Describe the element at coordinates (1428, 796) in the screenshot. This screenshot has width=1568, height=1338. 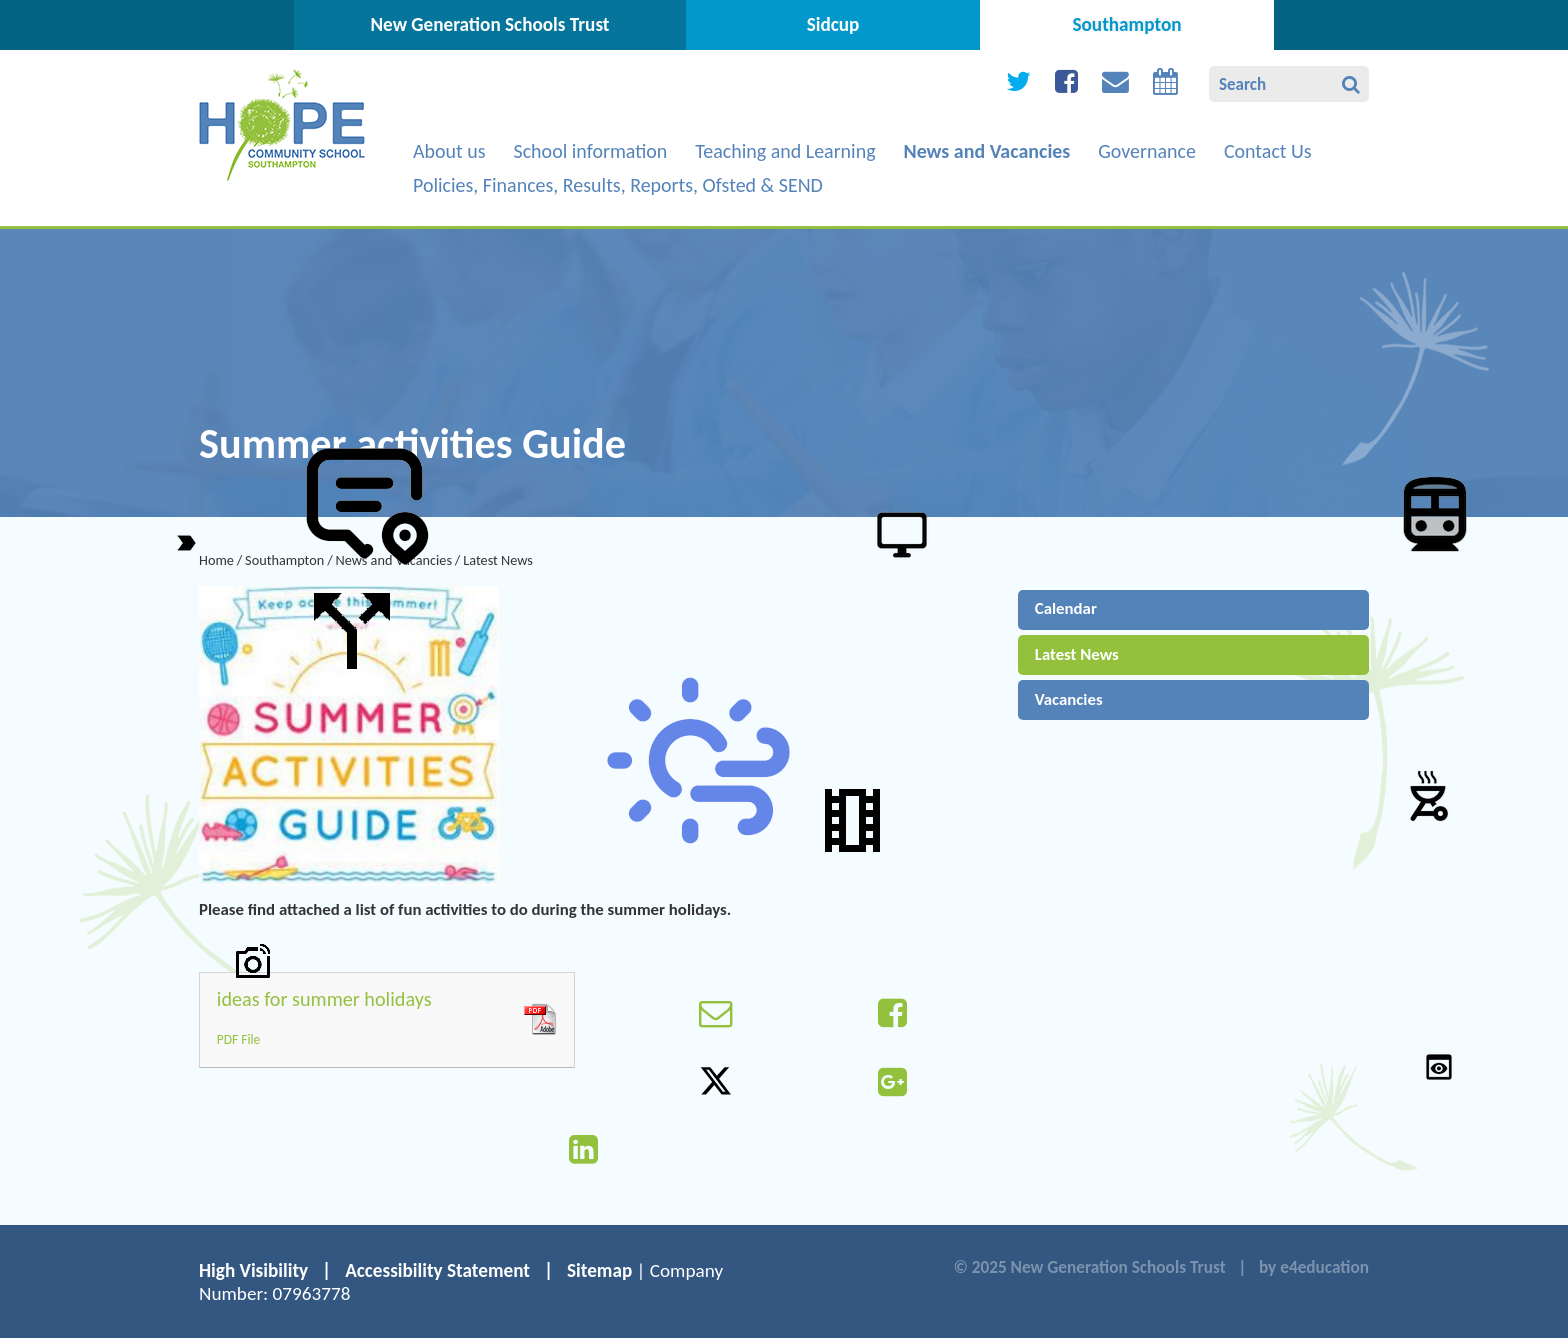
I see `access outdoor cooking or grilling recipes` at that location.